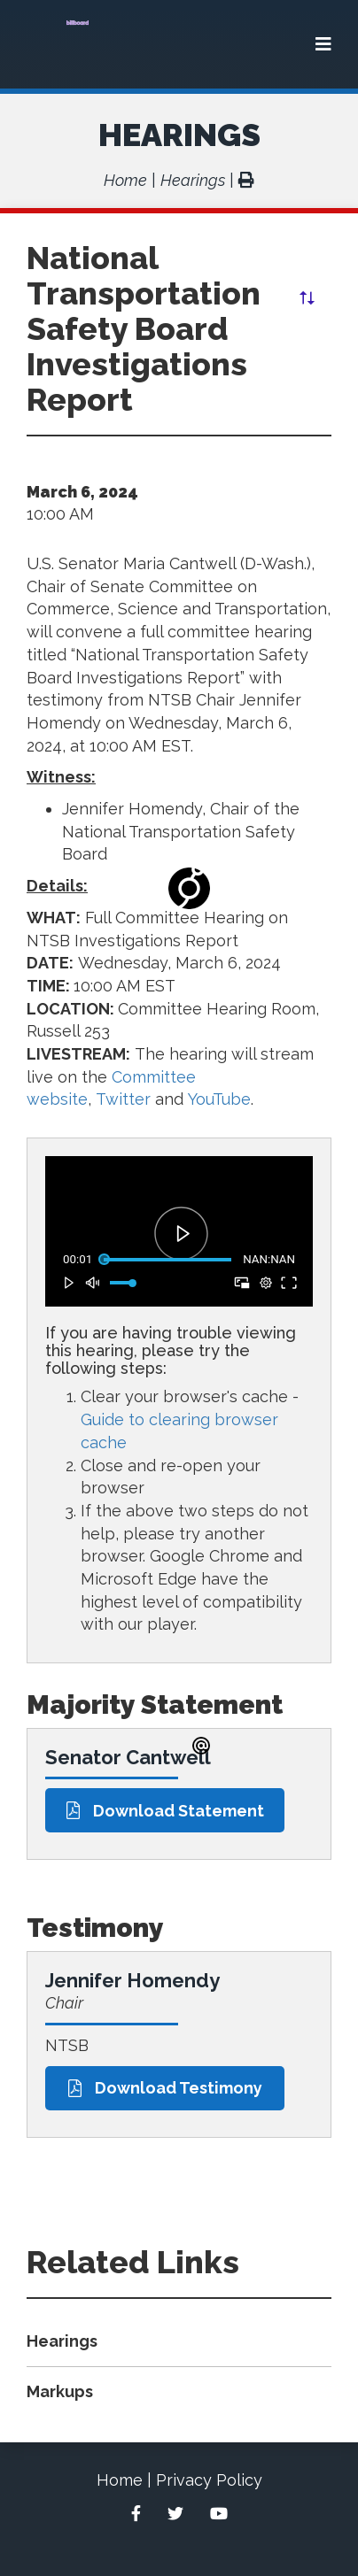  Describe the element at coordinates (77, 22) in the screenshot. I see `Billboard music charts and news` at that location.